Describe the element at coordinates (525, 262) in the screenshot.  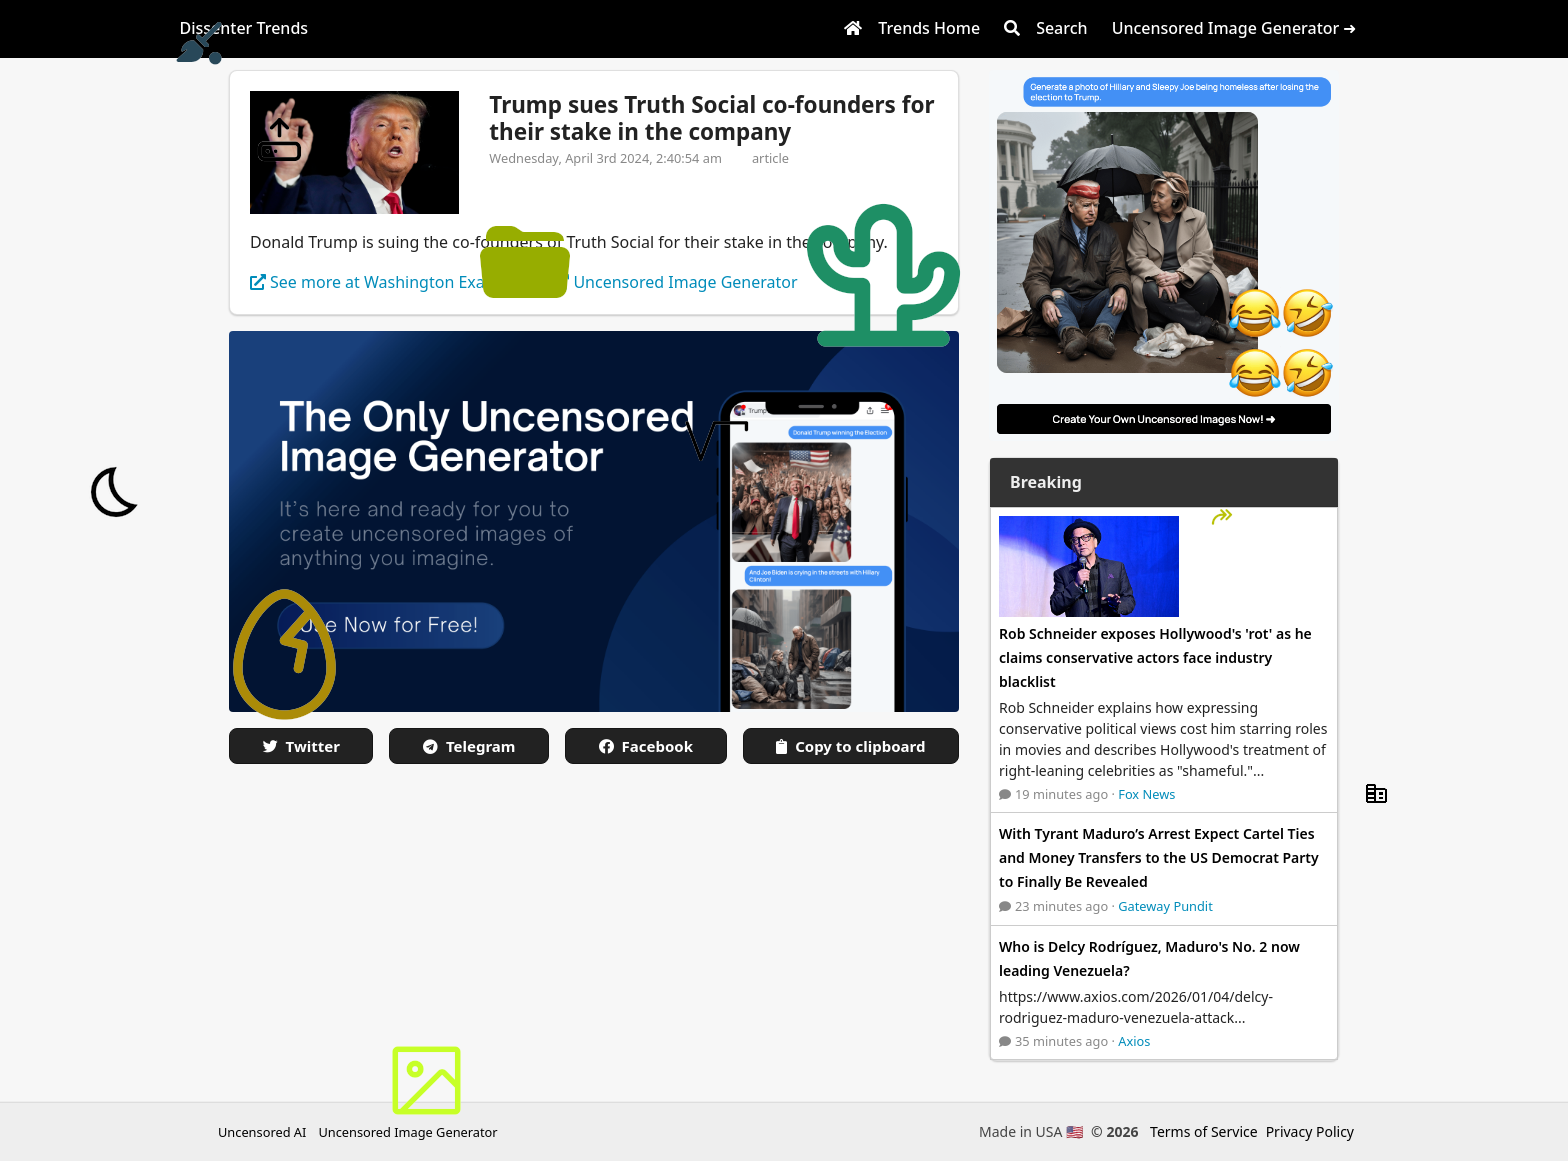
I see `open folder to view contents` at that location.